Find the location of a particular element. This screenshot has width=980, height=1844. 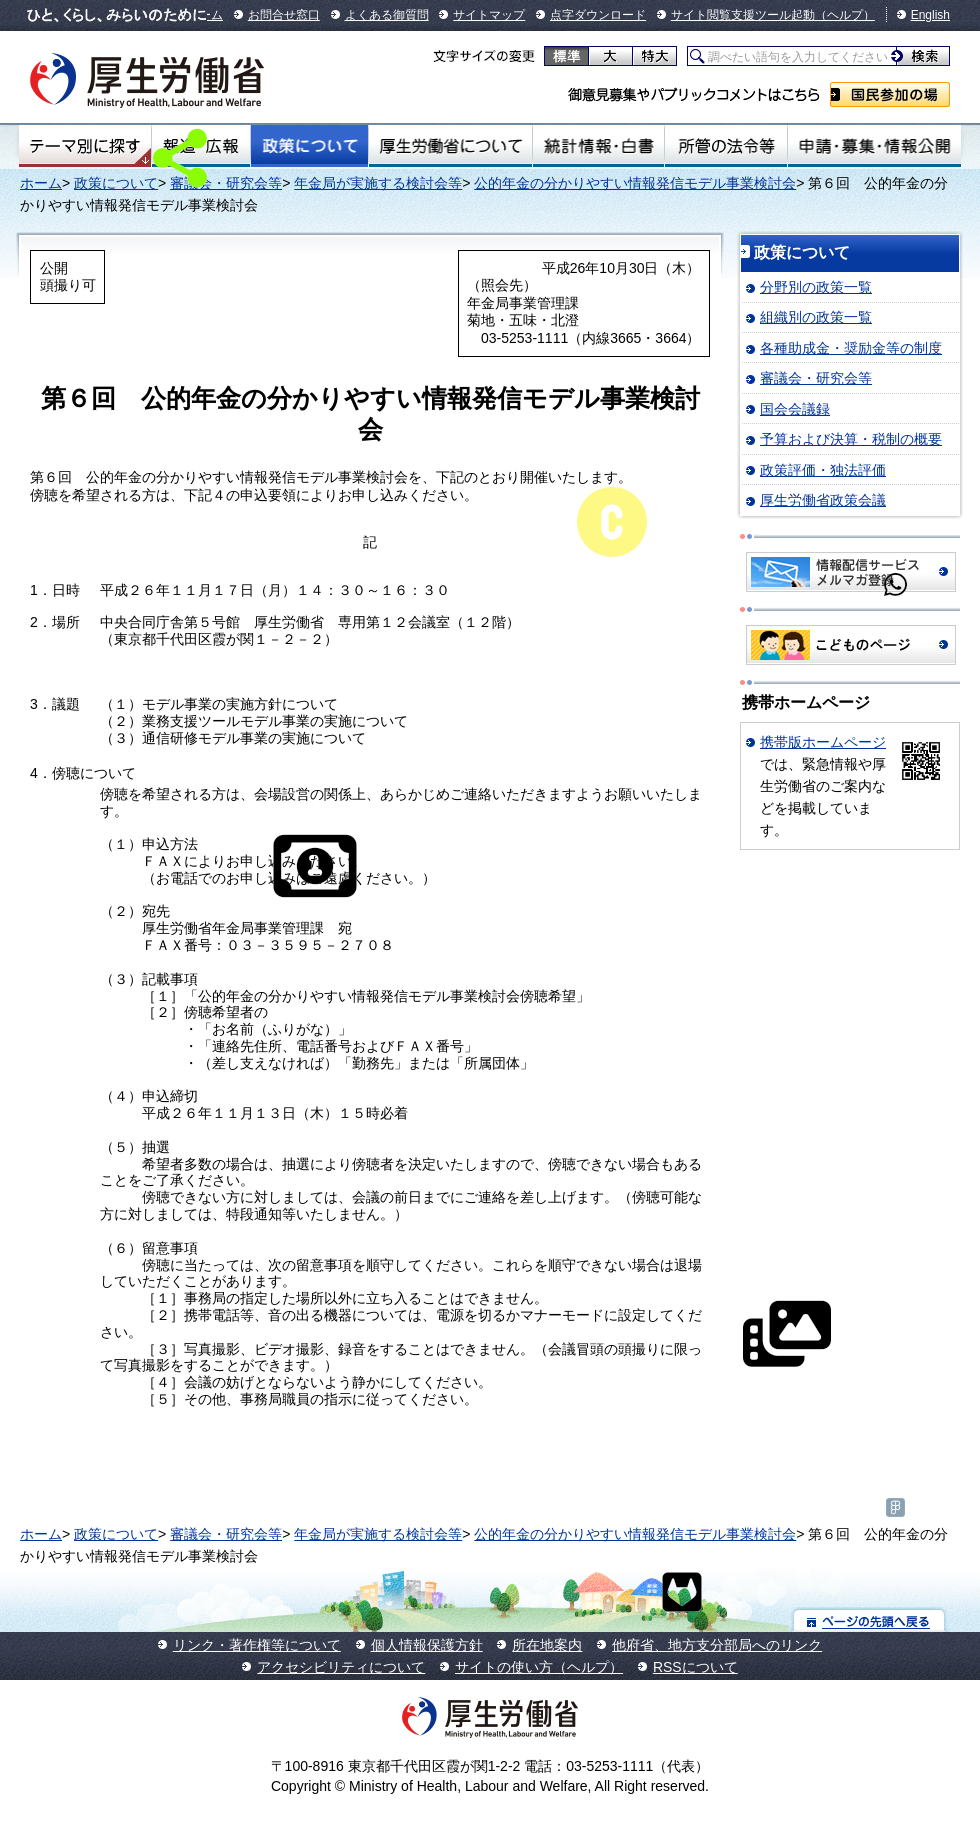

indicates copyright status is located at coordinates (612, 522).